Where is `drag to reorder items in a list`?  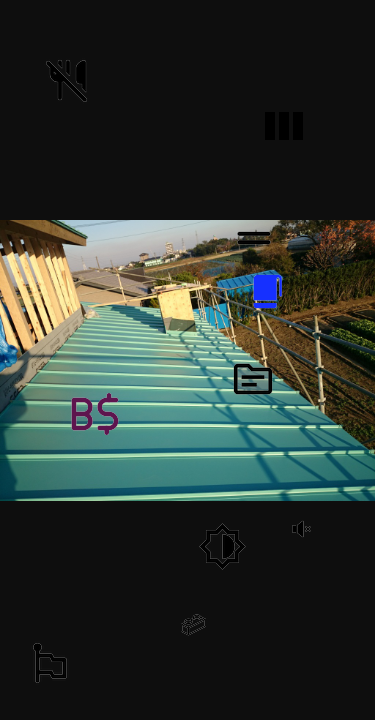
drag to reorder items in a list is located at coordinates (254, 238).